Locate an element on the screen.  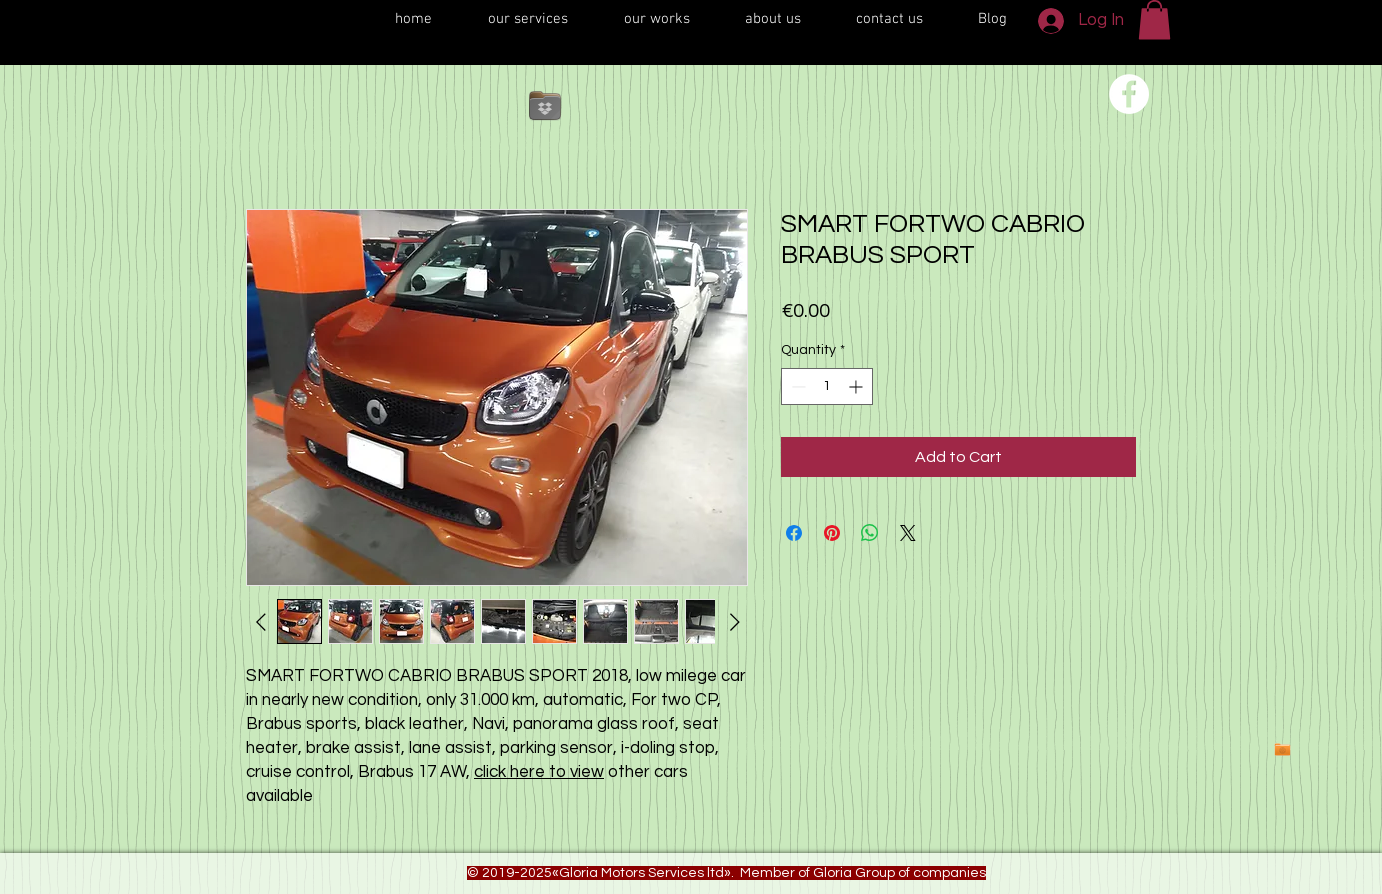
open folder containing html or web files is located at coordinates (1282, 749).